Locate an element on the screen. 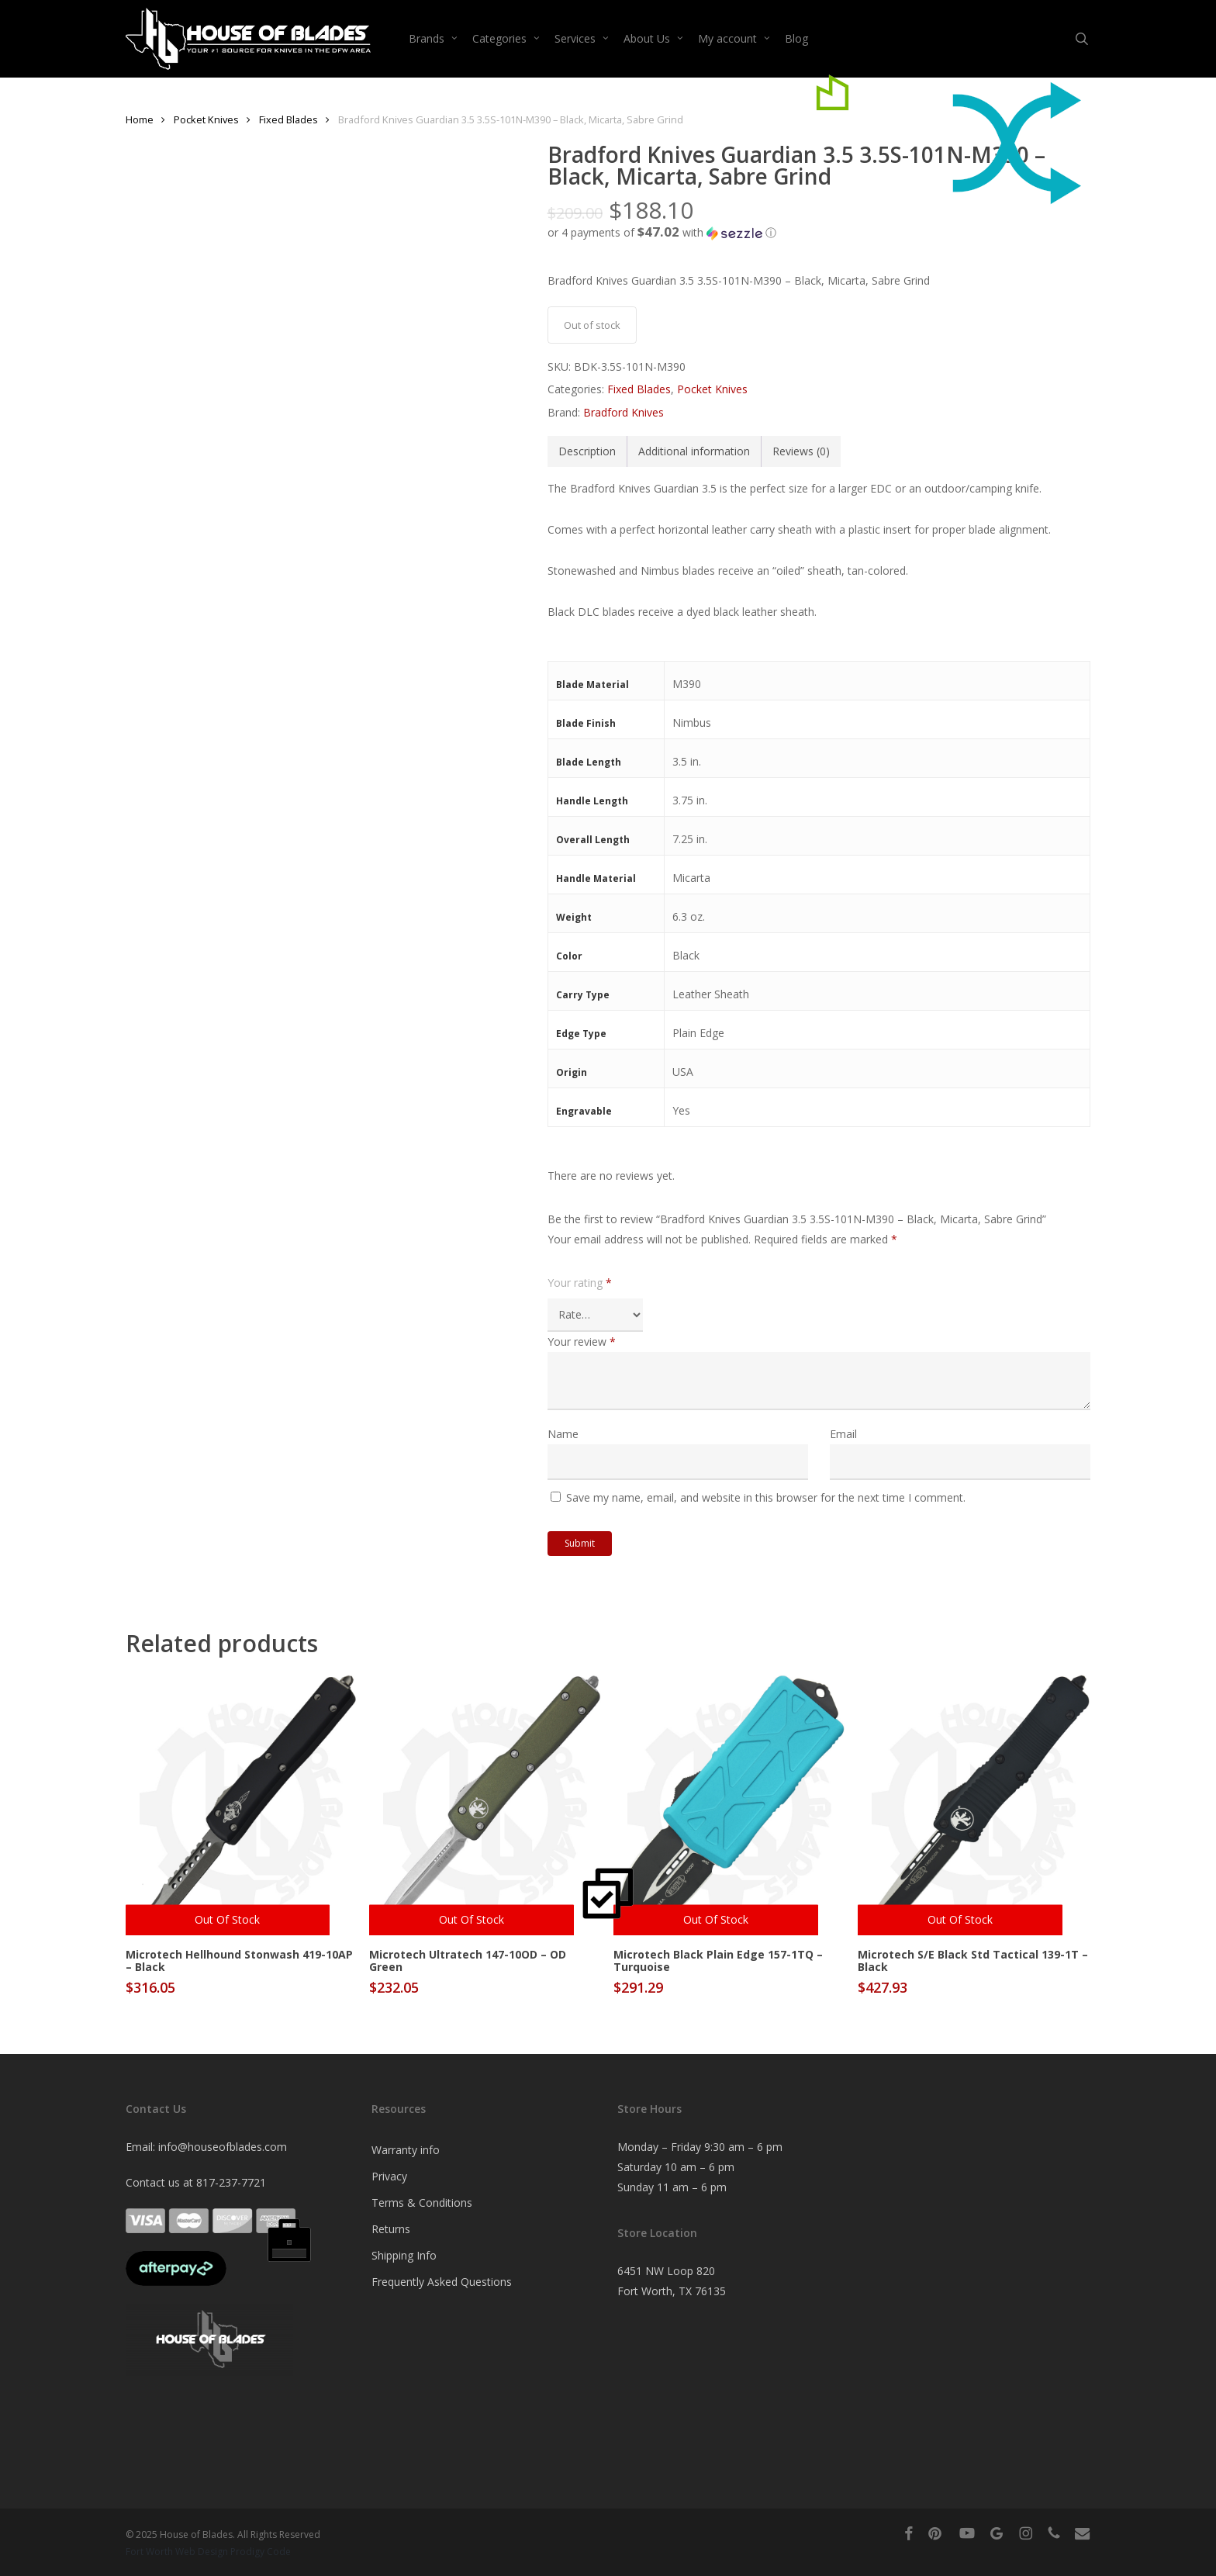 The image size is (1216, 2576). select multiple items is located at coordinates (608, 1893).